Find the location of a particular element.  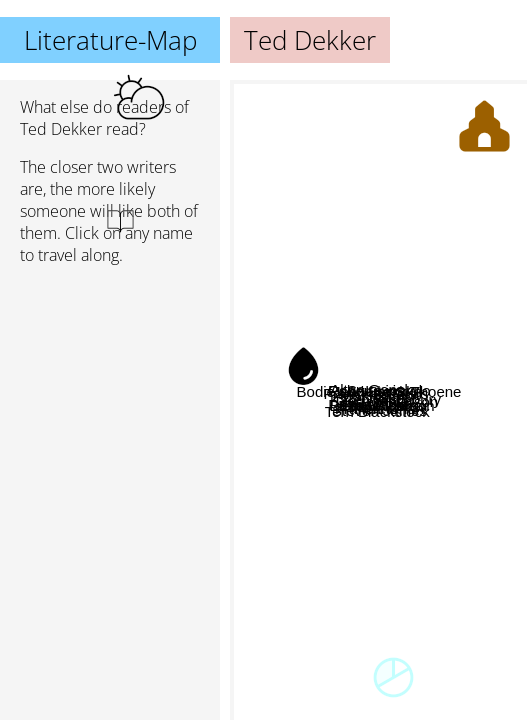

view analytics or statistics breakdown is located at coordinates (393, 677).